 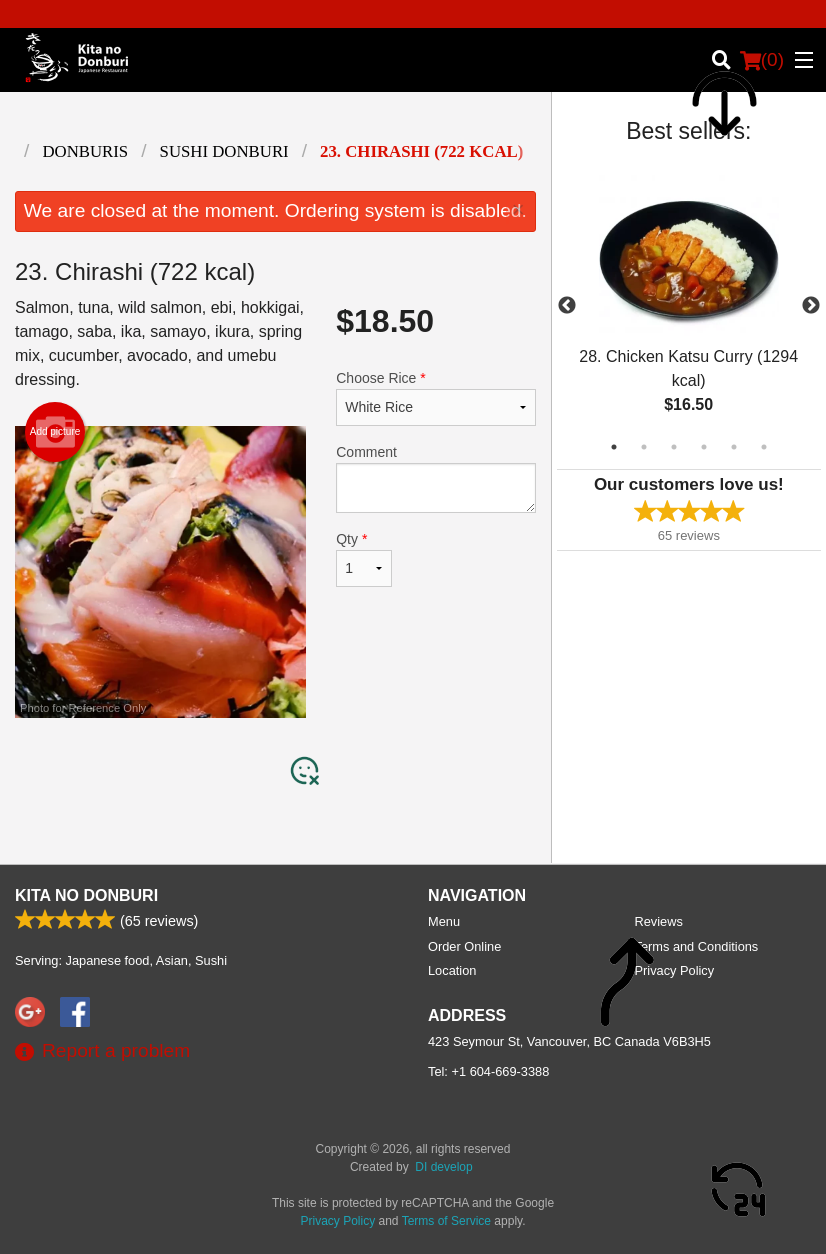 What do you see at coordinates (623, 982) in the screenshot?
I see `redo or move forward action` at bounding box center [623, 982].